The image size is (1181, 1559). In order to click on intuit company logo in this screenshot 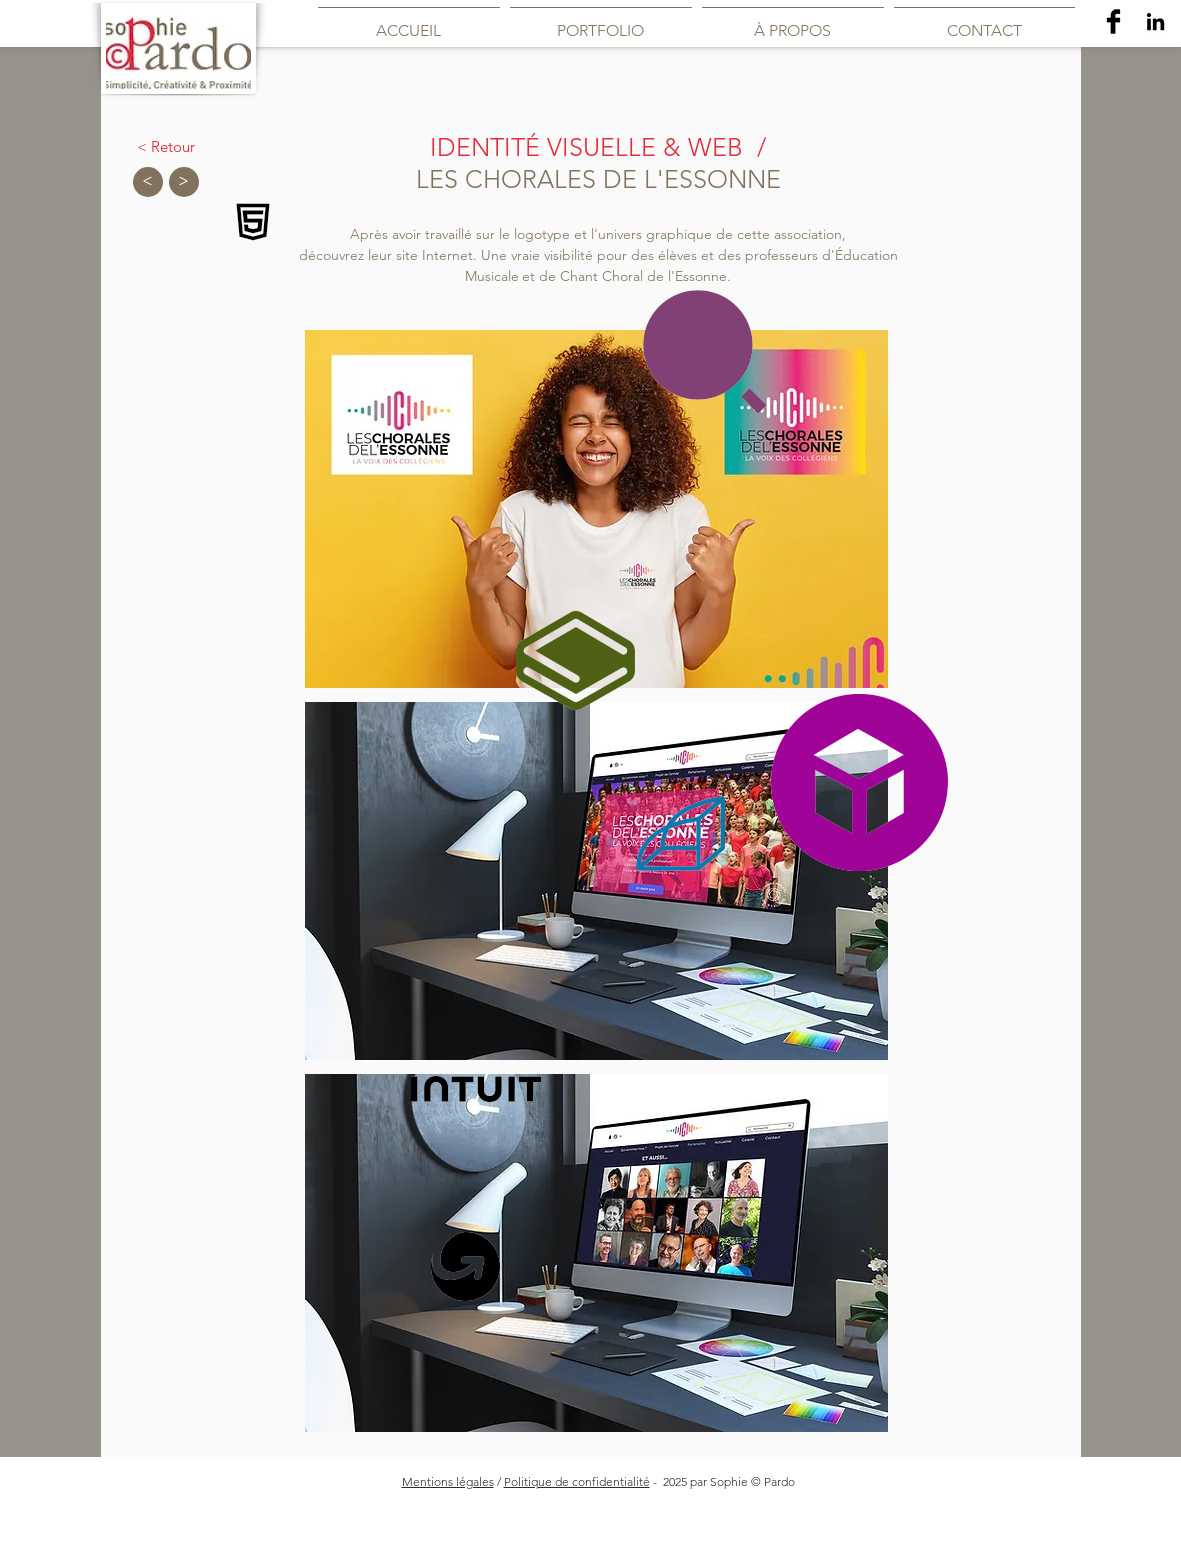, I will do `click(476, 1089)`.